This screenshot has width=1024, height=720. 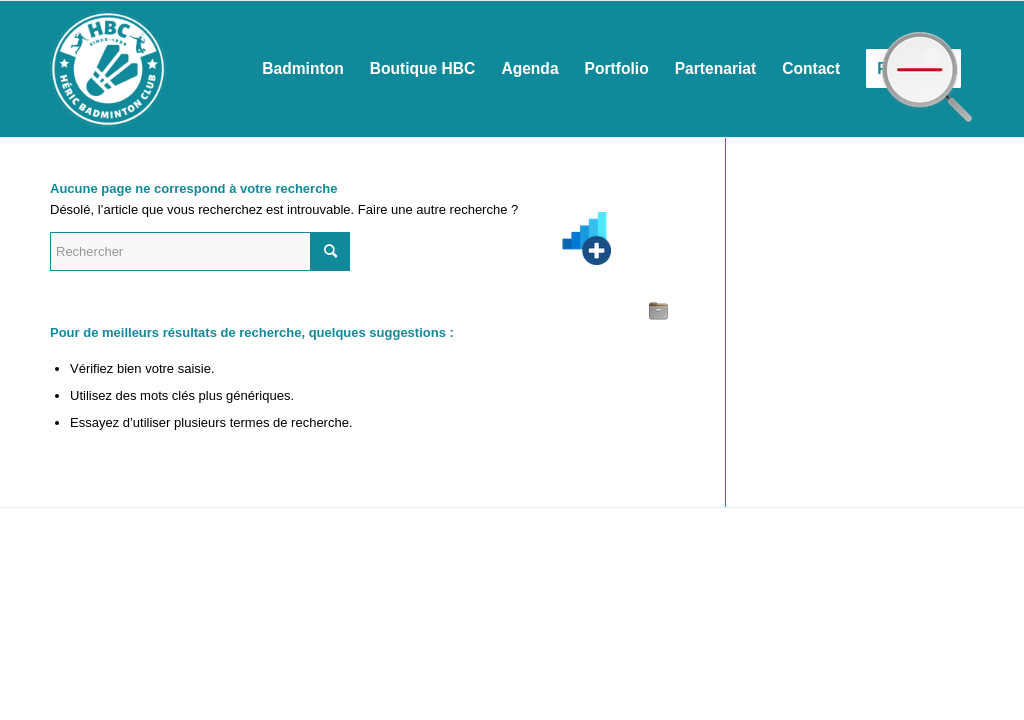 What do you see at coordinates (658, 310) in the screenshot?
I see `open the file manager application` at bounding box center [658, 310].